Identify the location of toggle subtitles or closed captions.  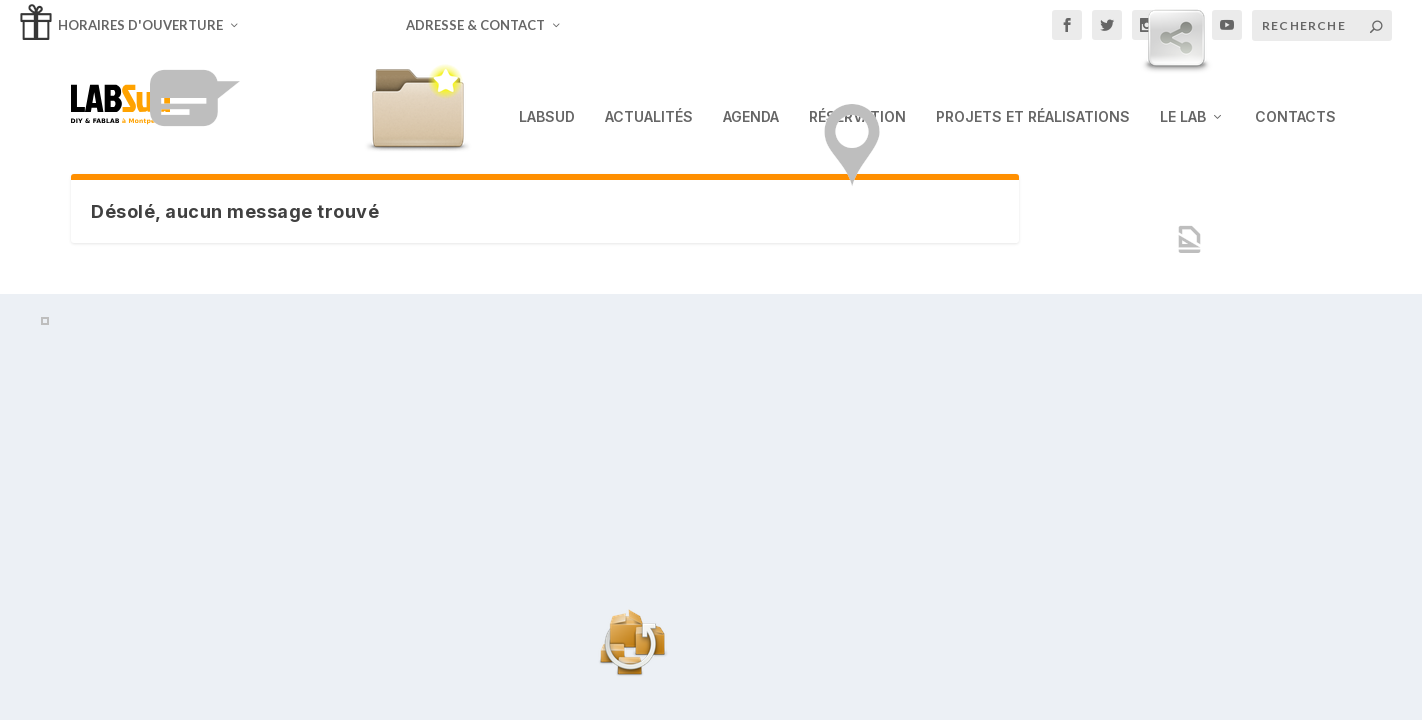
(195, 98).